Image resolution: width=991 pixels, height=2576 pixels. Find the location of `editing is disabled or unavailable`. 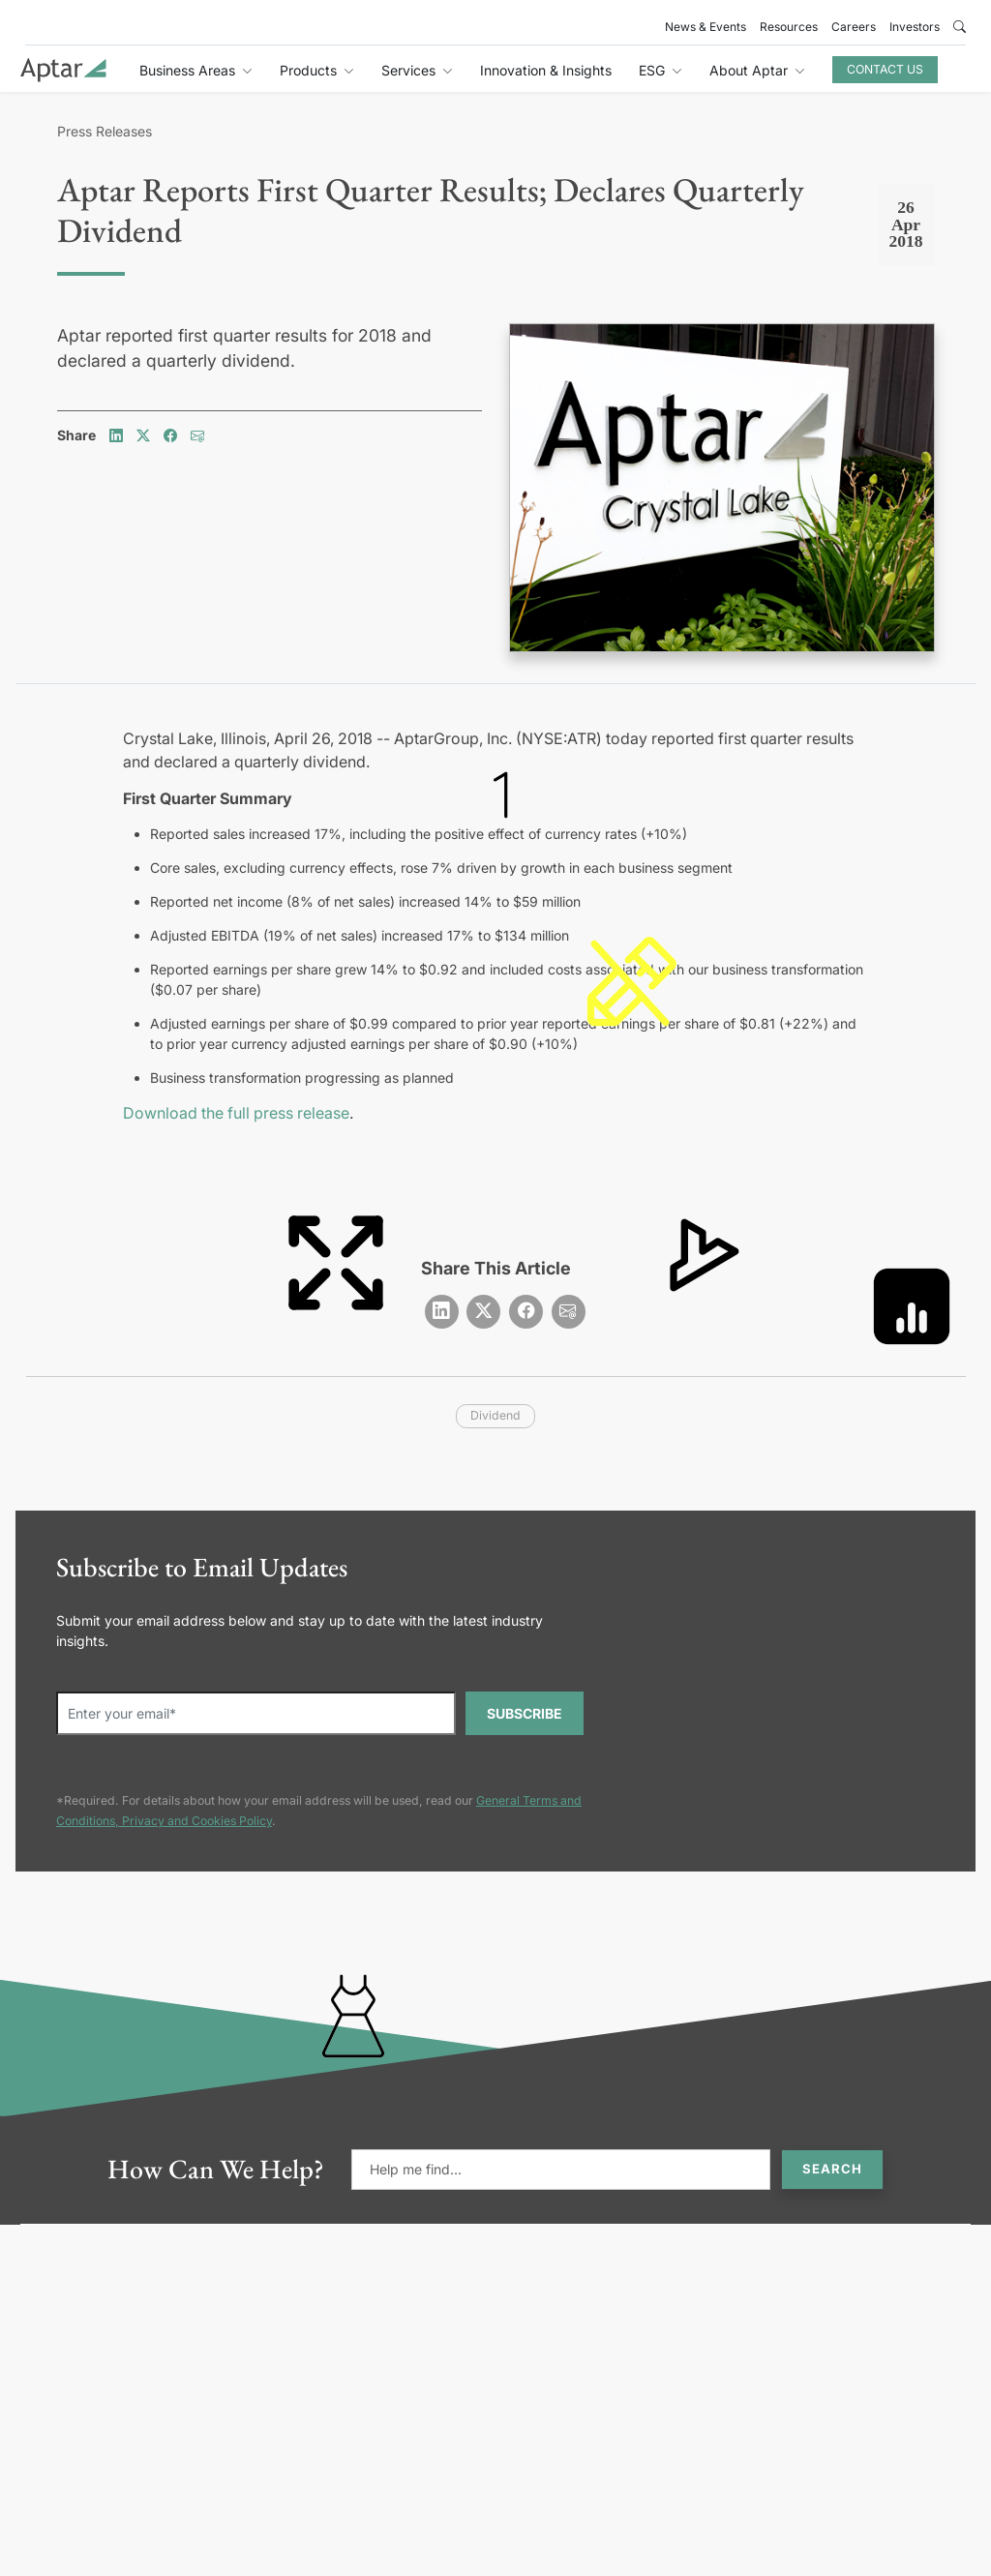

editing is disabled or unavailable is located at coordinates (630, 983).